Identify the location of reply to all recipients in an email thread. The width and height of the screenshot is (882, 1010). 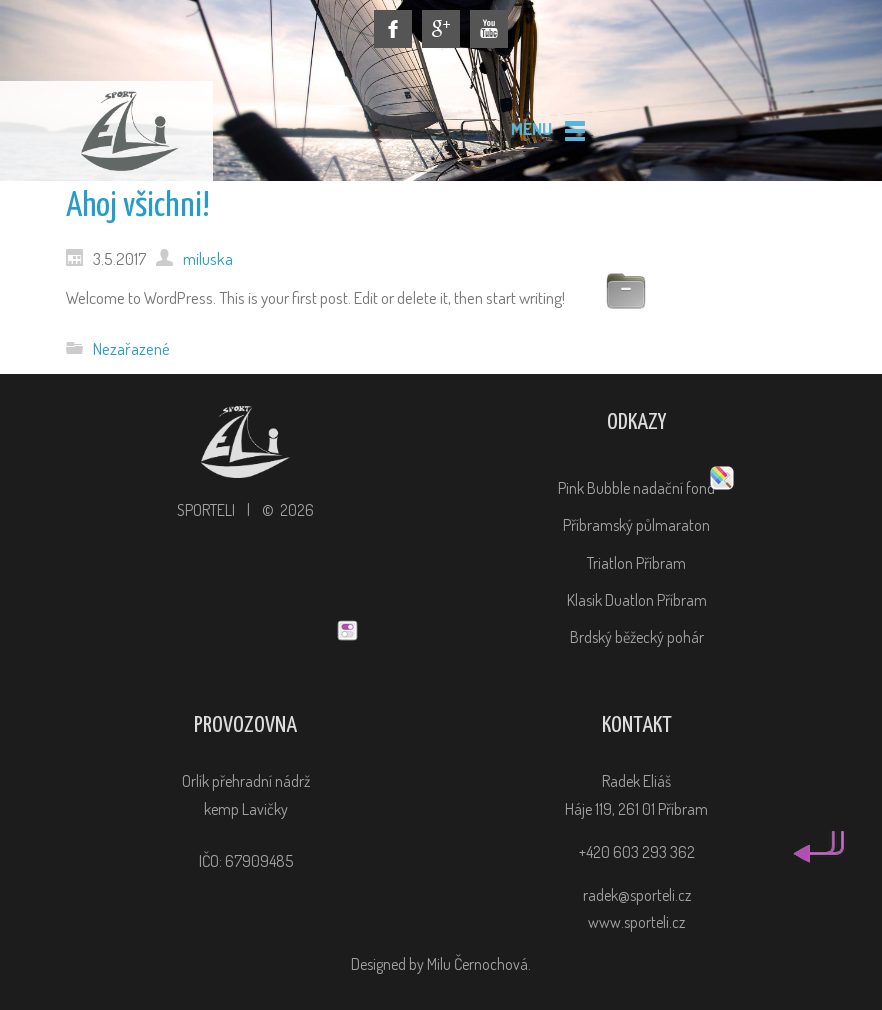
(818, 843).